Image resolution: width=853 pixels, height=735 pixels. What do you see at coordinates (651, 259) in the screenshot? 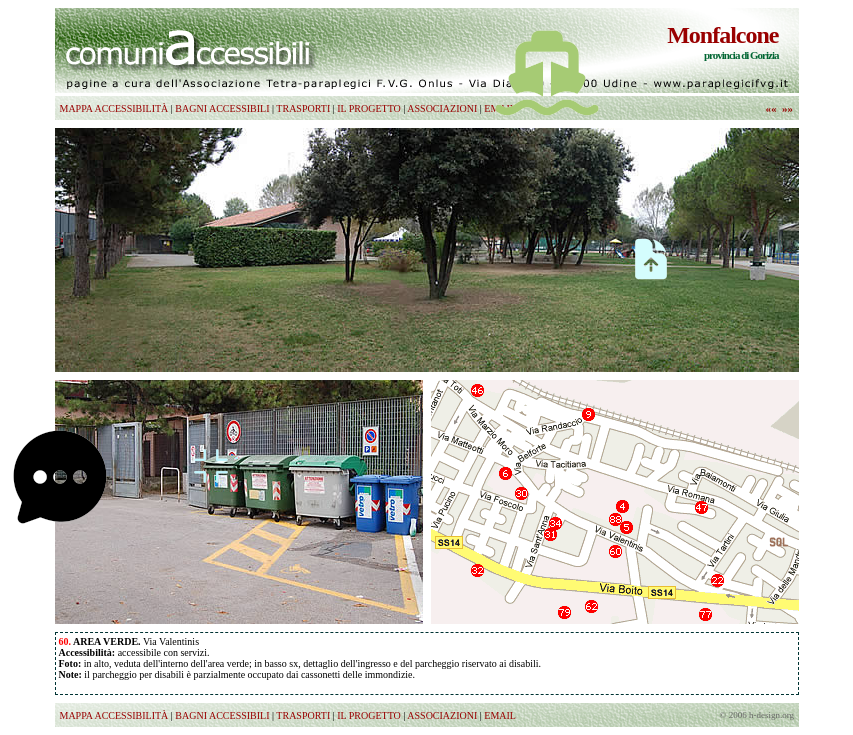
I see `upload a document` at bounding box center [651, 259].